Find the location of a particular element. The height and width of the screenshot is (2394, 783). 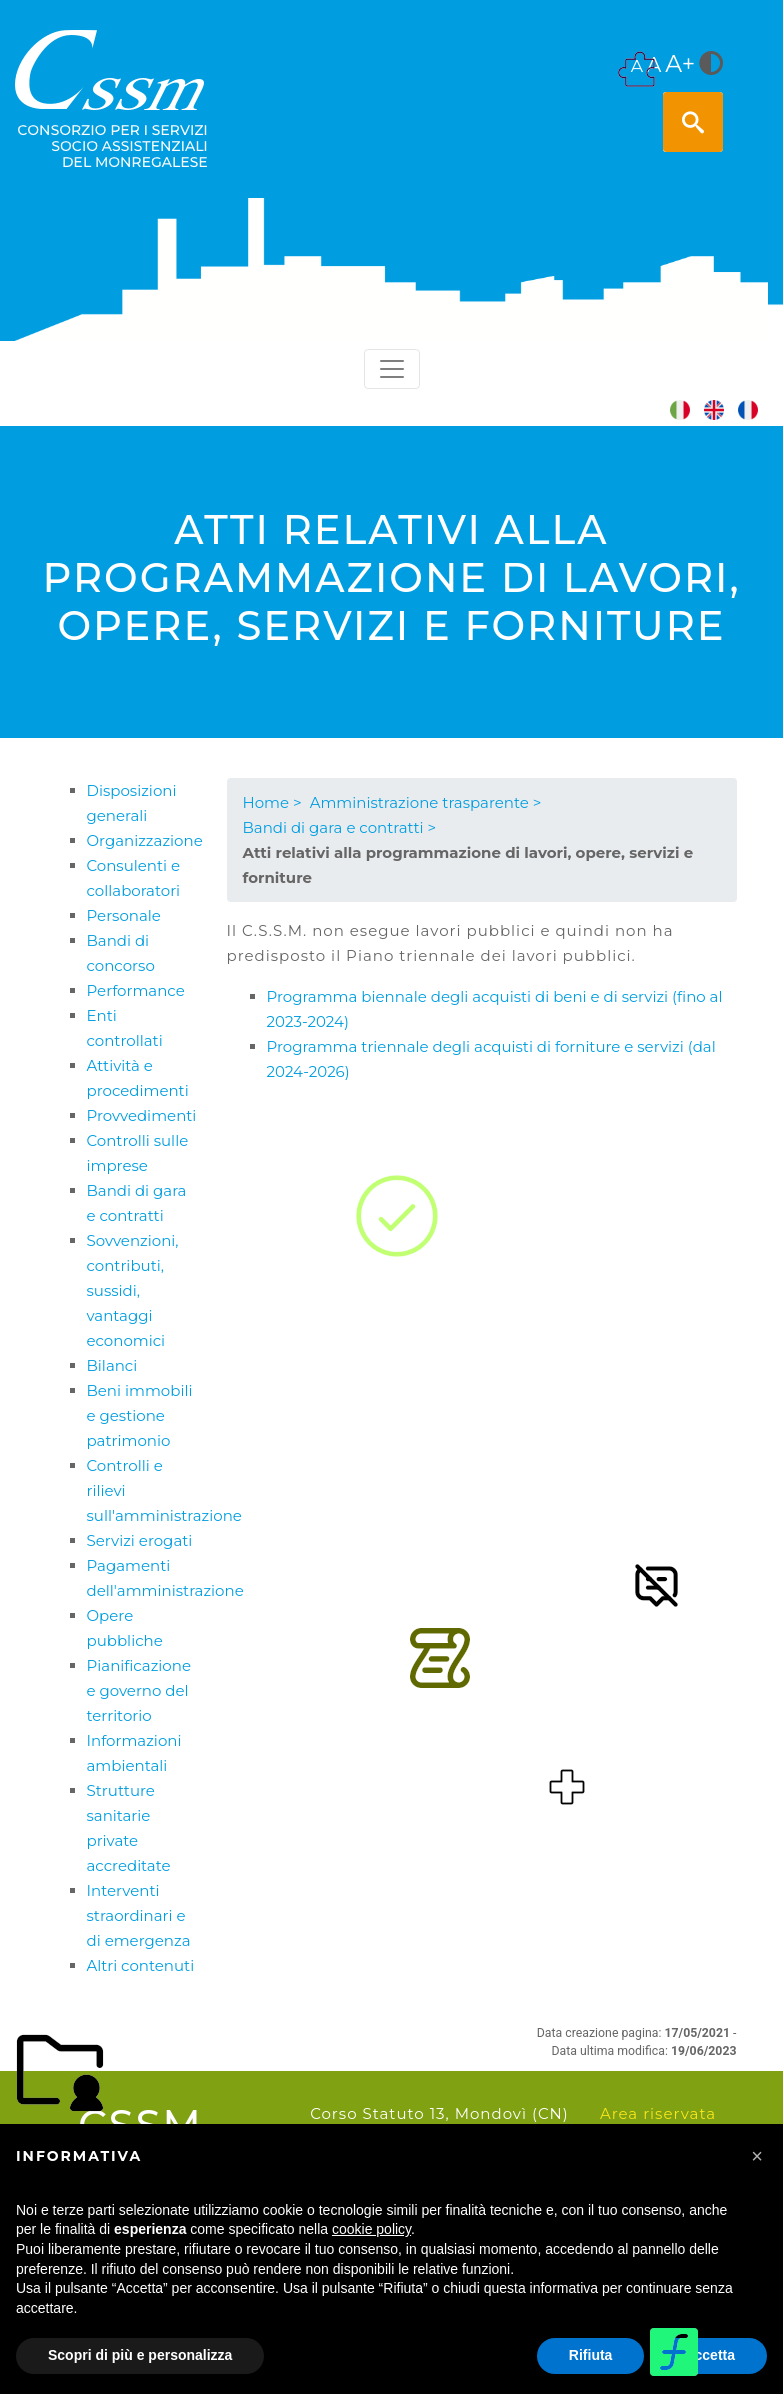

indicates task or action completed successfully is located at coordinates (397, 1216).